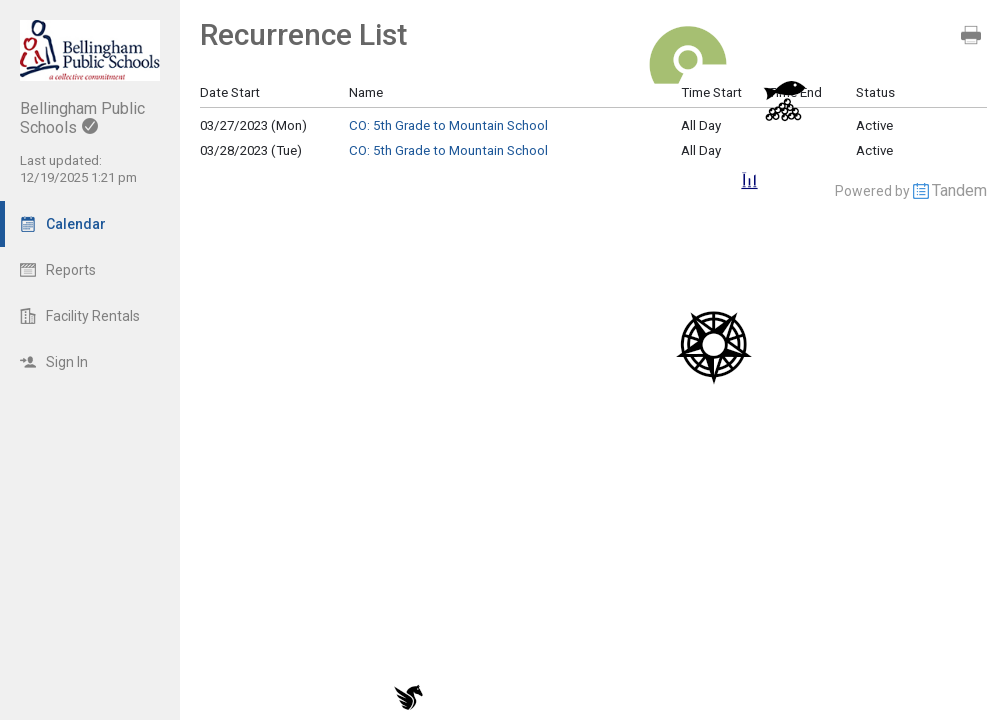  I want to click on fish eggs or roe item in a game inventory, so click(784, 100).